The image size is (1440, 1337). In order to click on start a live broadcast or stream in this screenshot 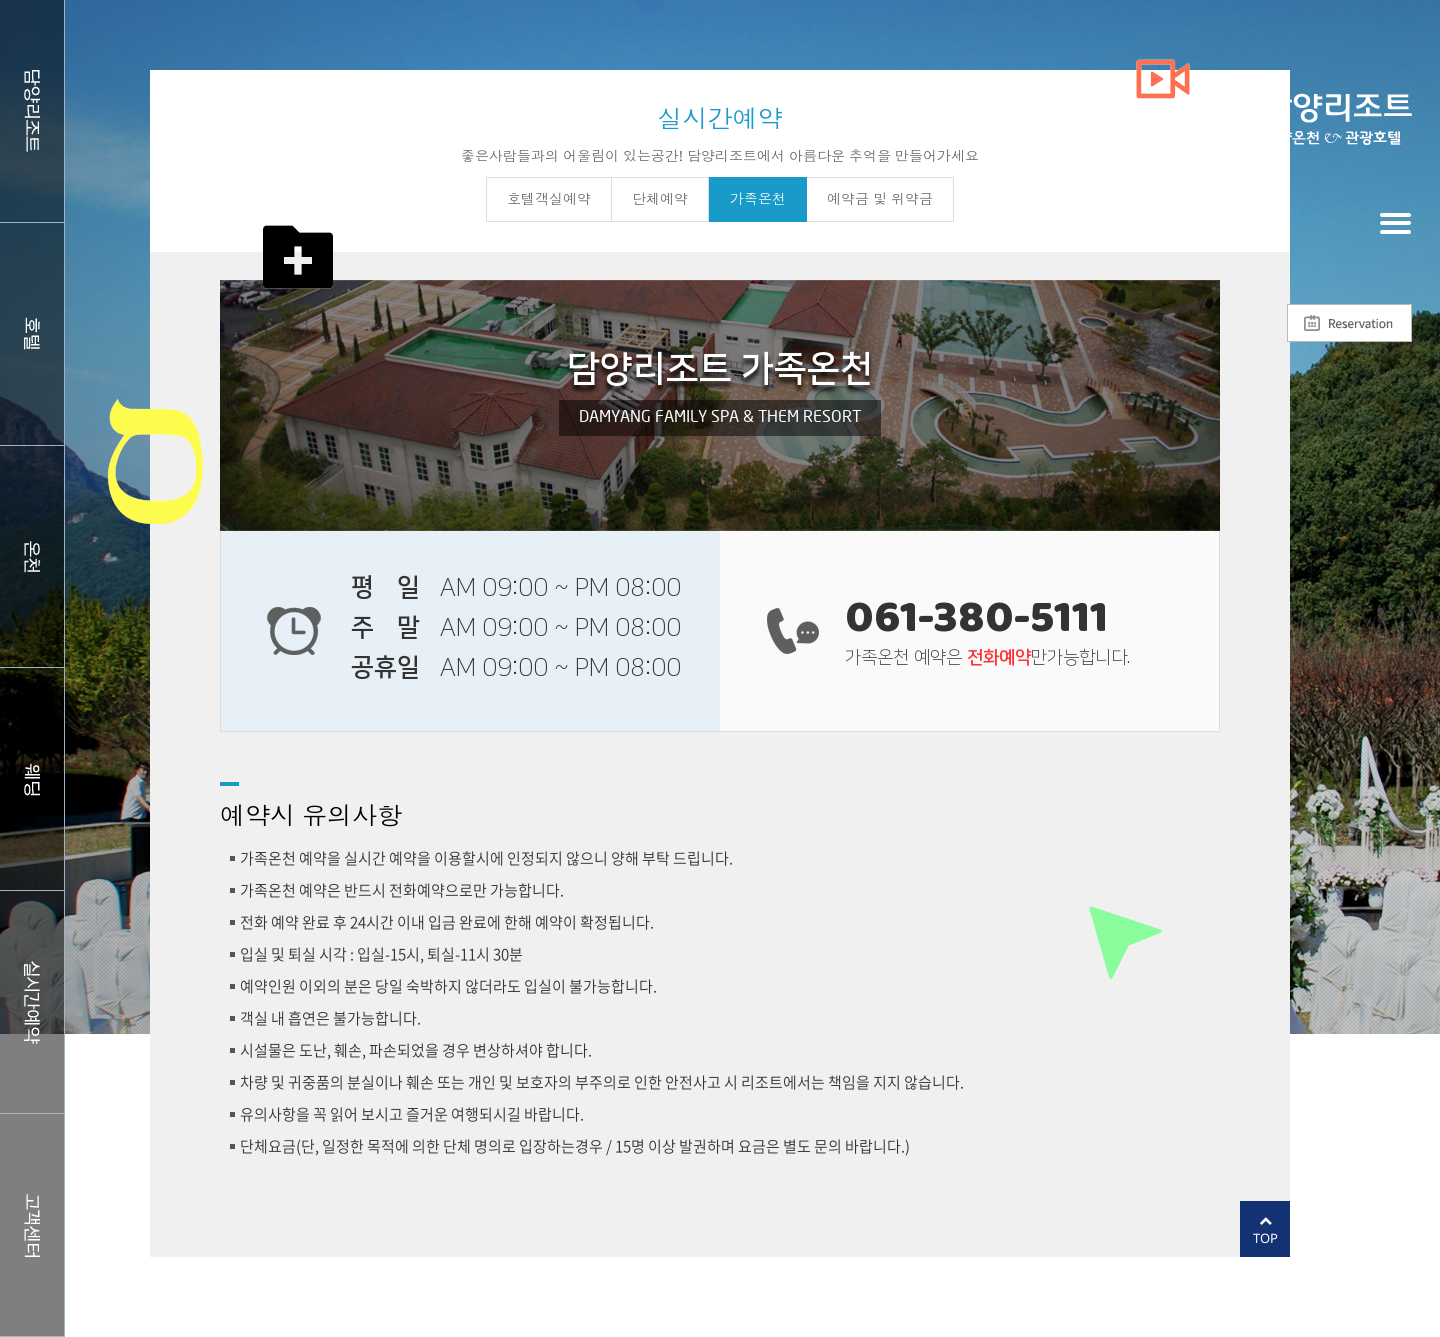, I will do `click(1163, 79)`.